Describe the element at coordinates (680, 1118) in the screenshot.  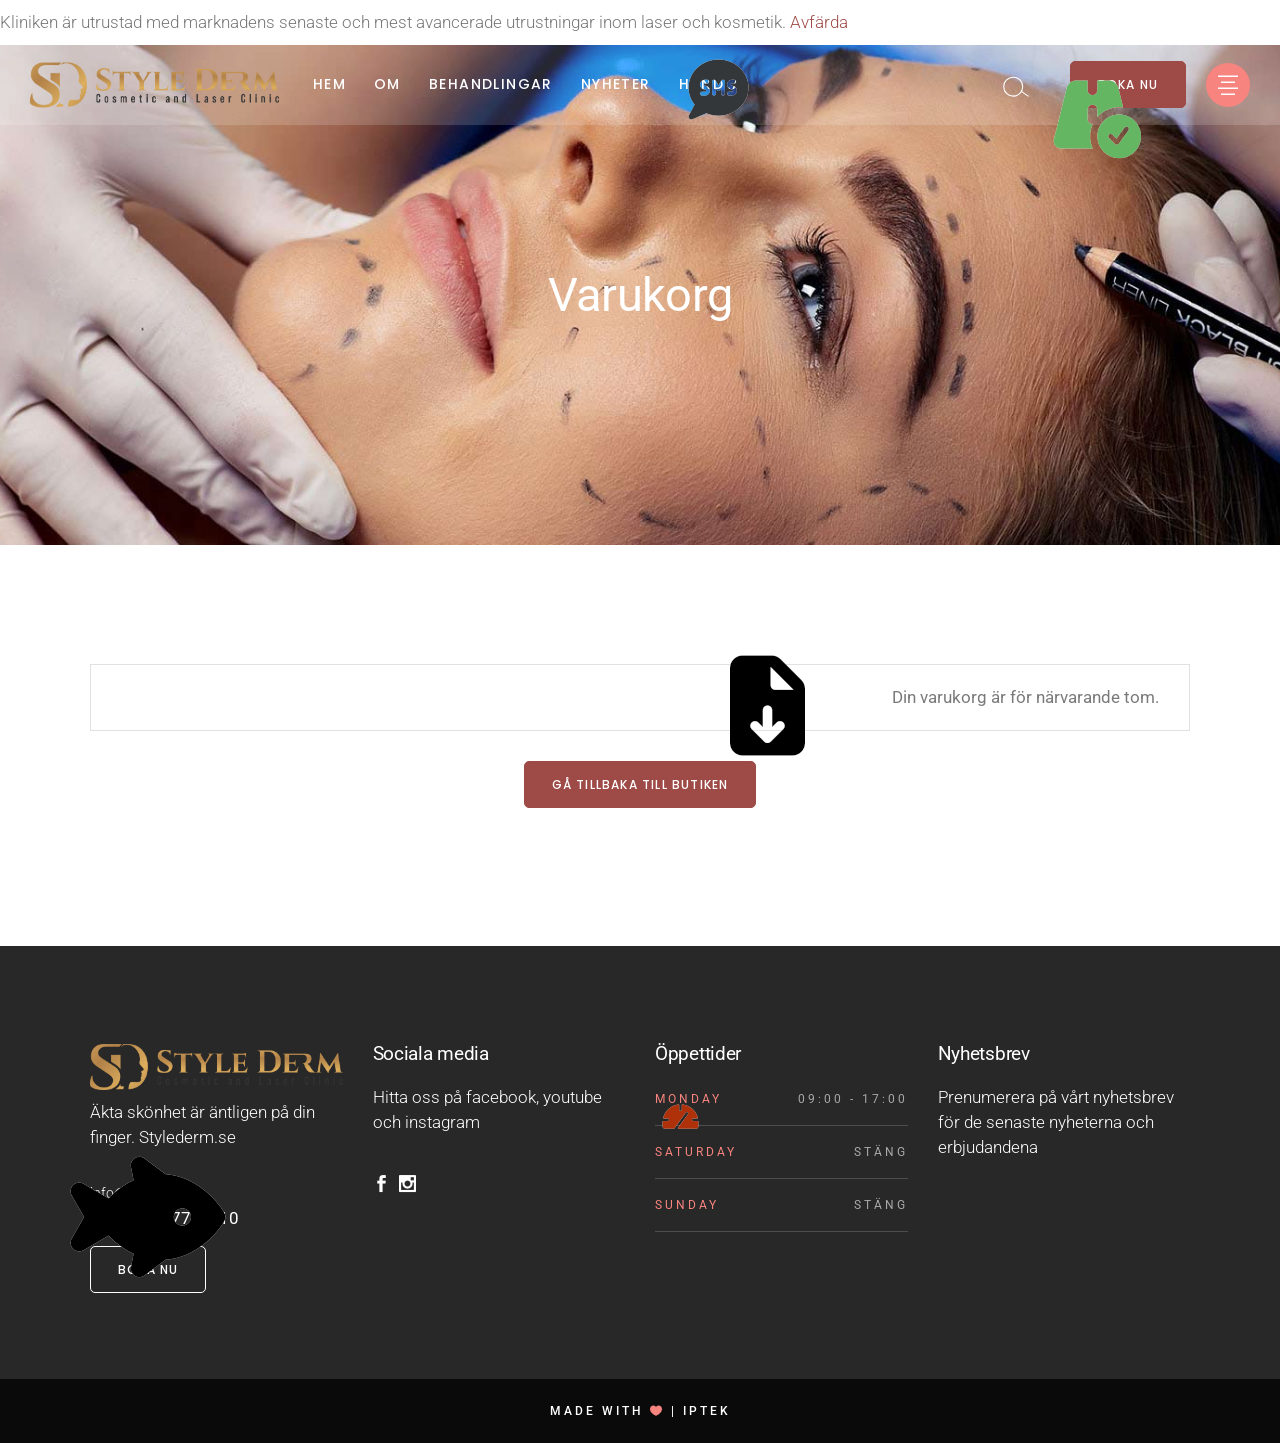
I see `view performance metrics or speed` at that location.